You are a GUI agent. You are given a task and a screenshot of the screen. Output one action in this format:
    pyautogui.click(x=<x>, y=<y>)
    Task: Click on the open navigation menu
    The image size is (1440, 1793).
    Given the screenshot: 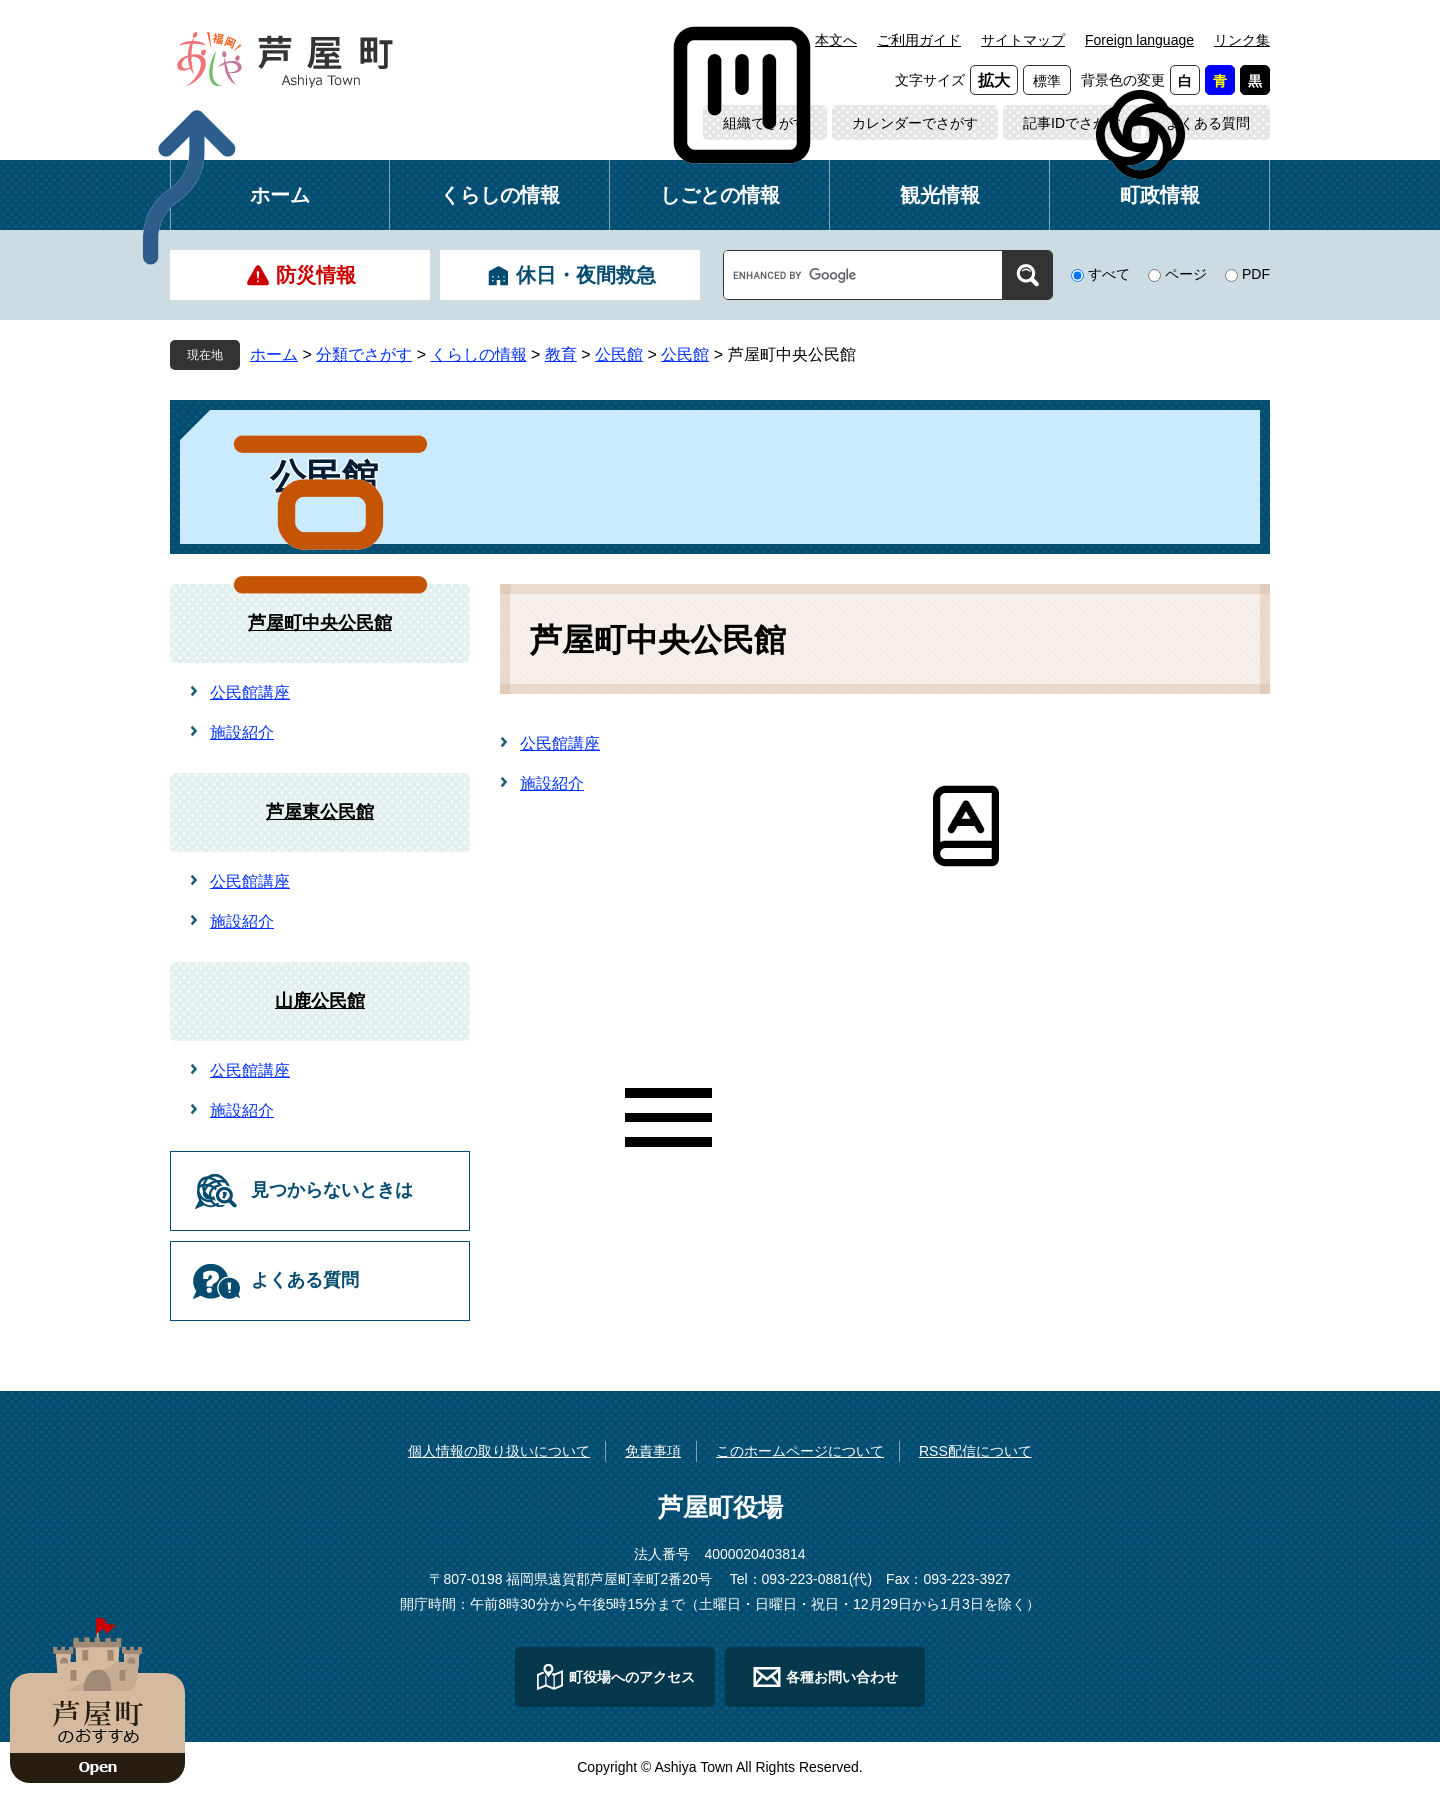 What is the action you would take?
    pyautogui.click(x=668, y=1117)
    